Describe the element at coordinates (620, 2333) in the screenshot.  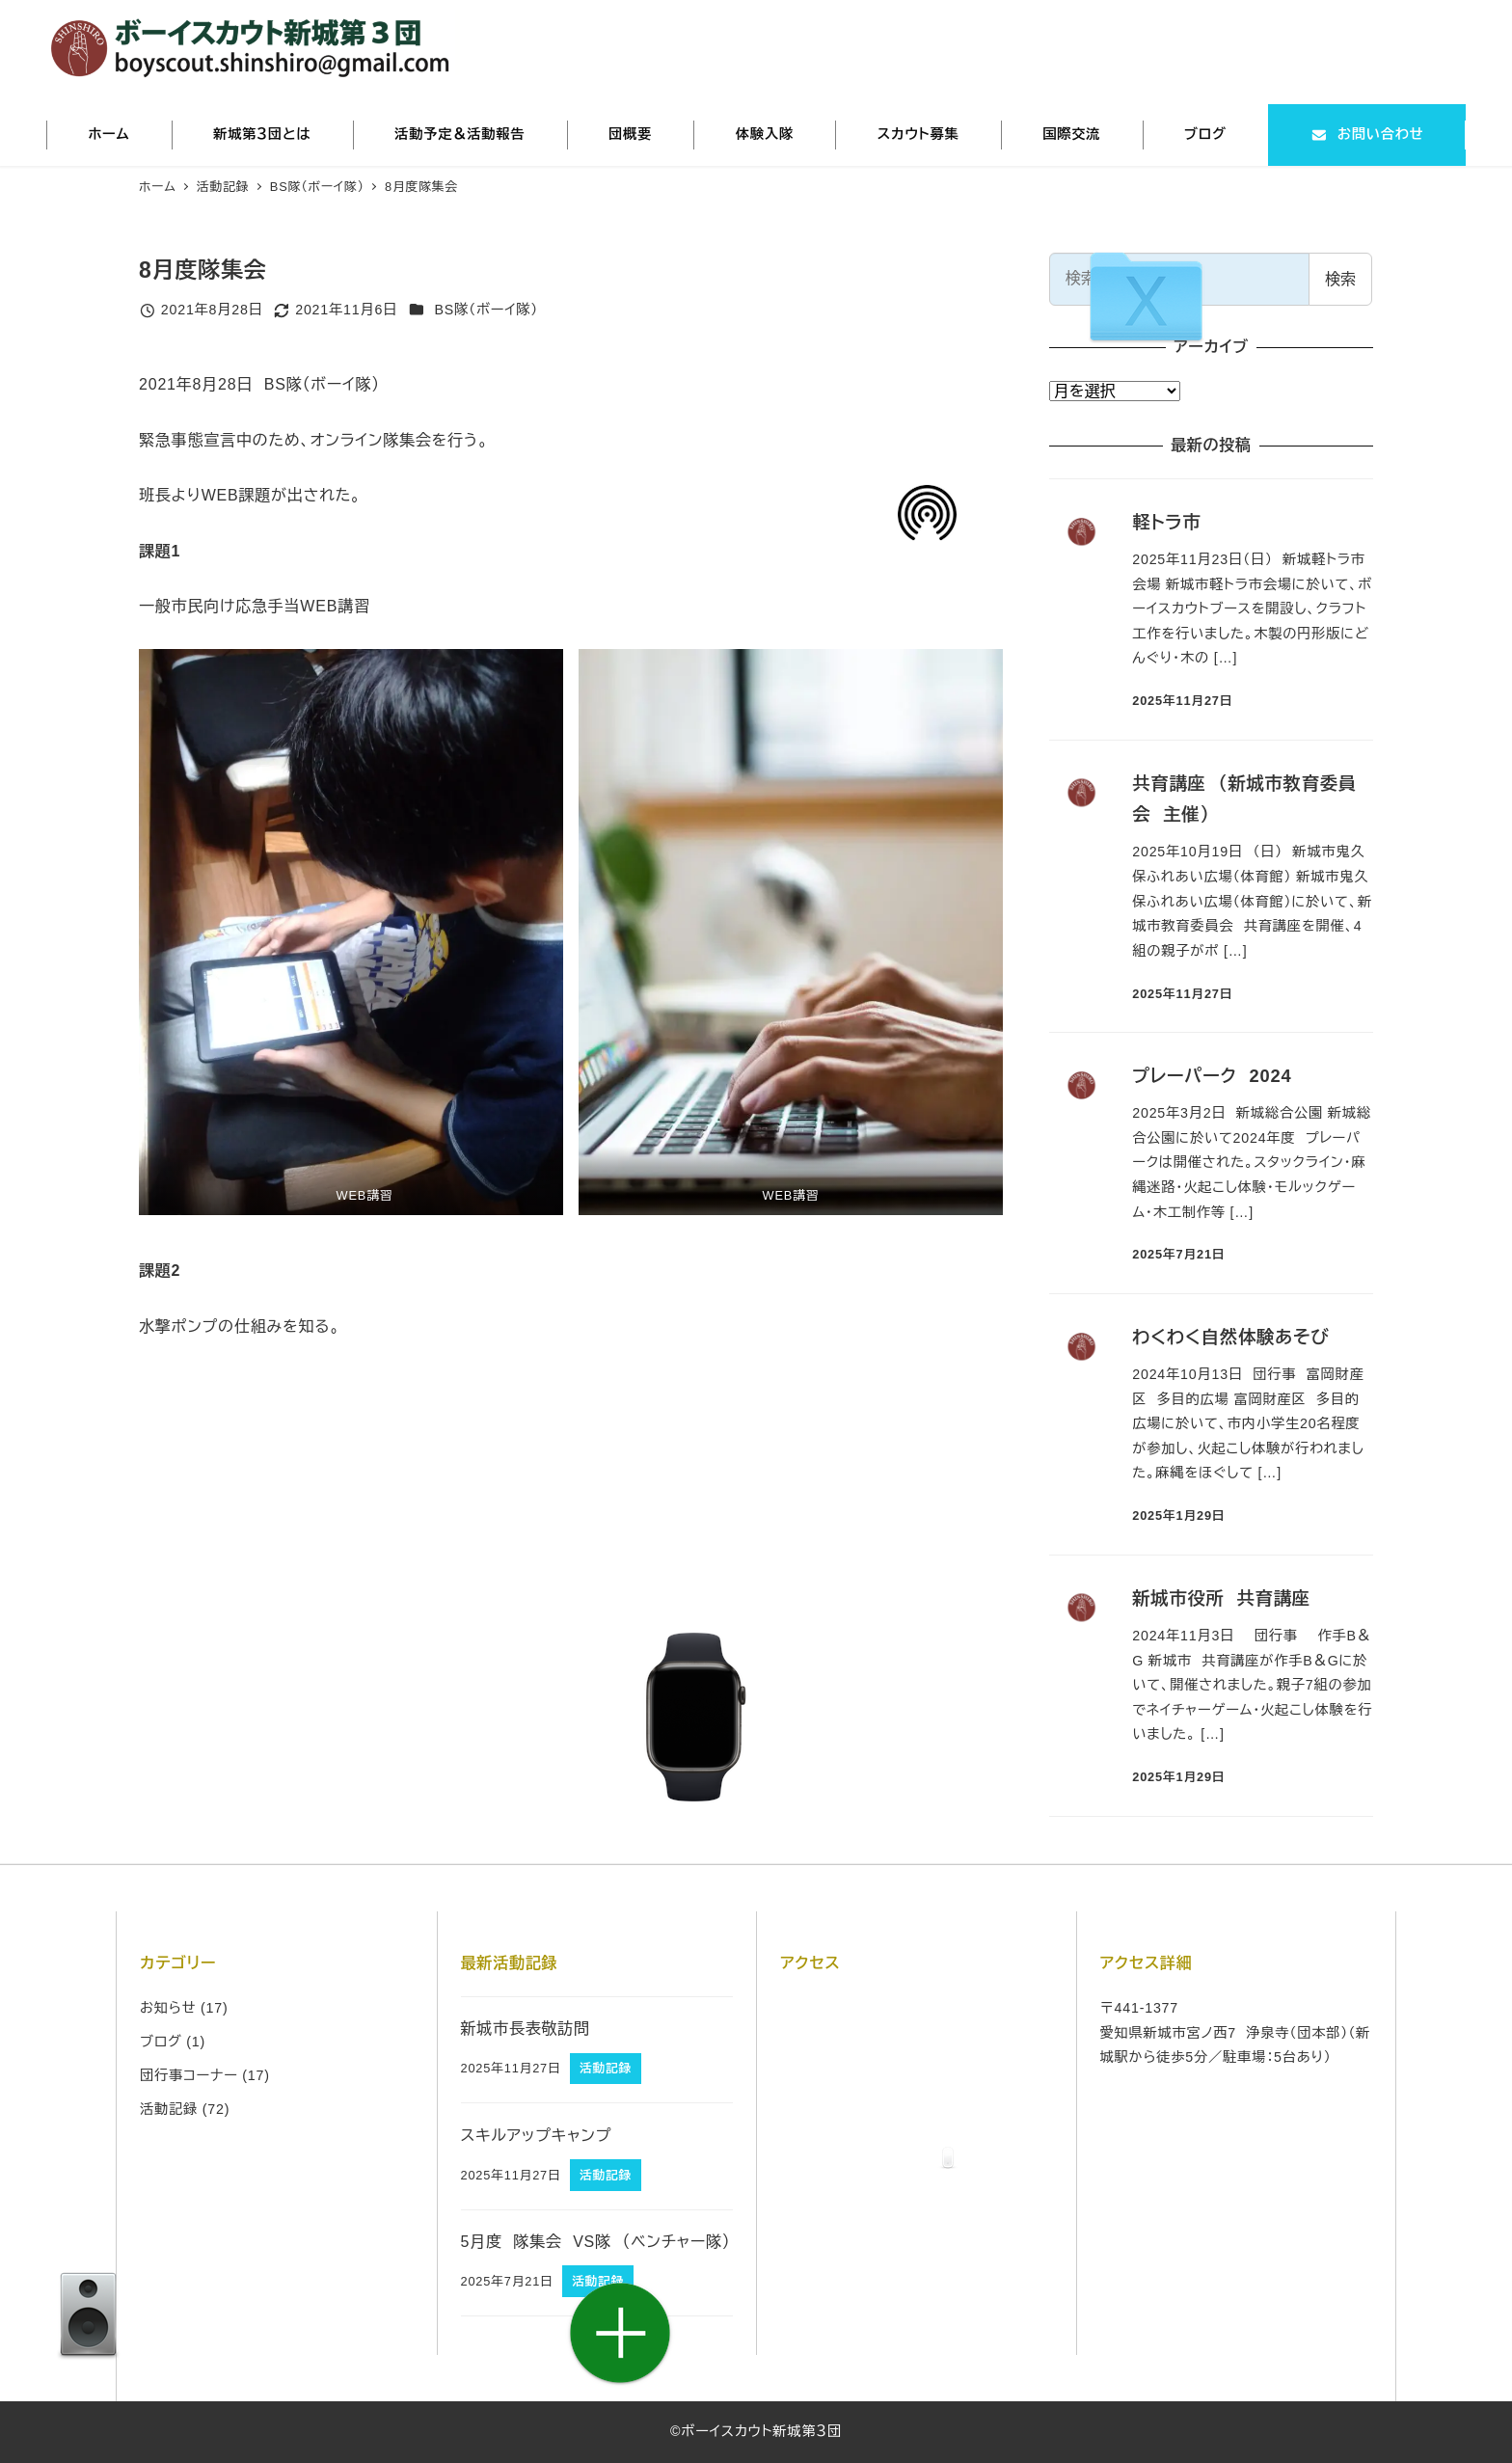
I see `add a new item` at that location.